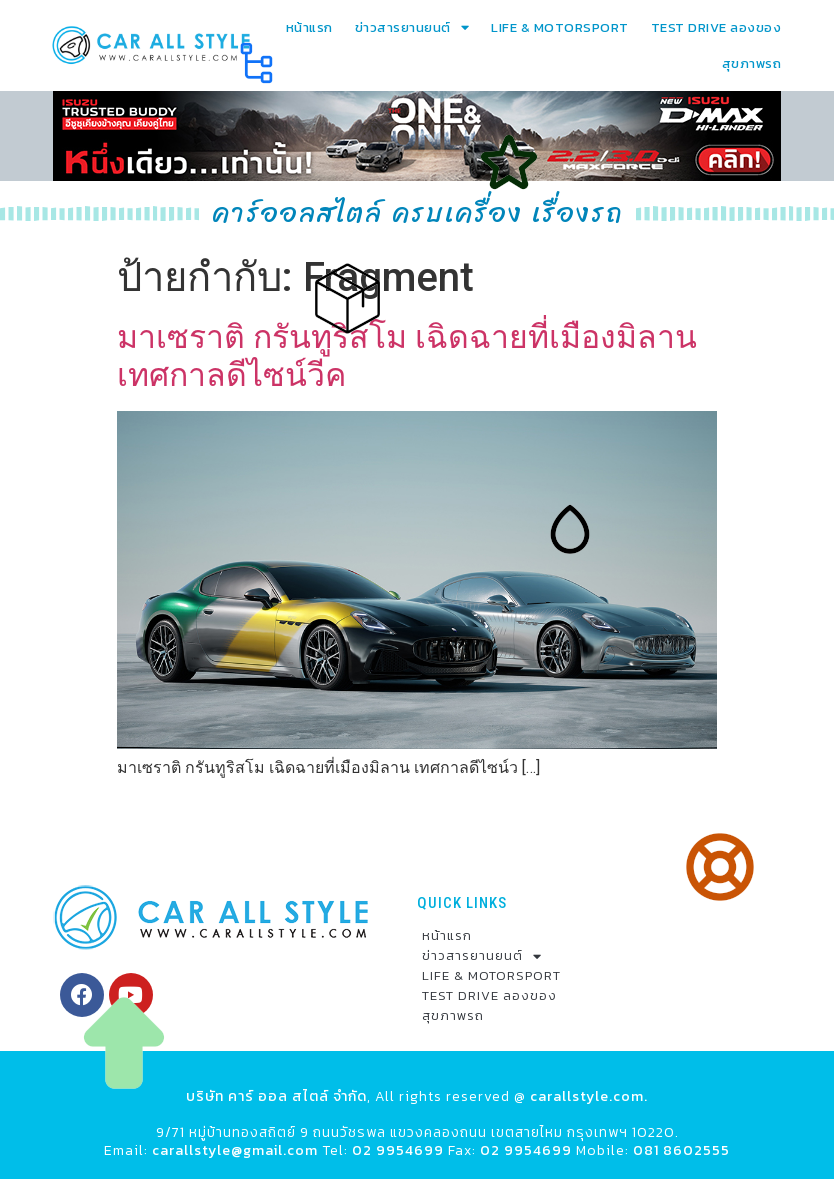  Describe the element at coordinates (509, 163) in the screenshot. I see `add item to favorites` at that location.